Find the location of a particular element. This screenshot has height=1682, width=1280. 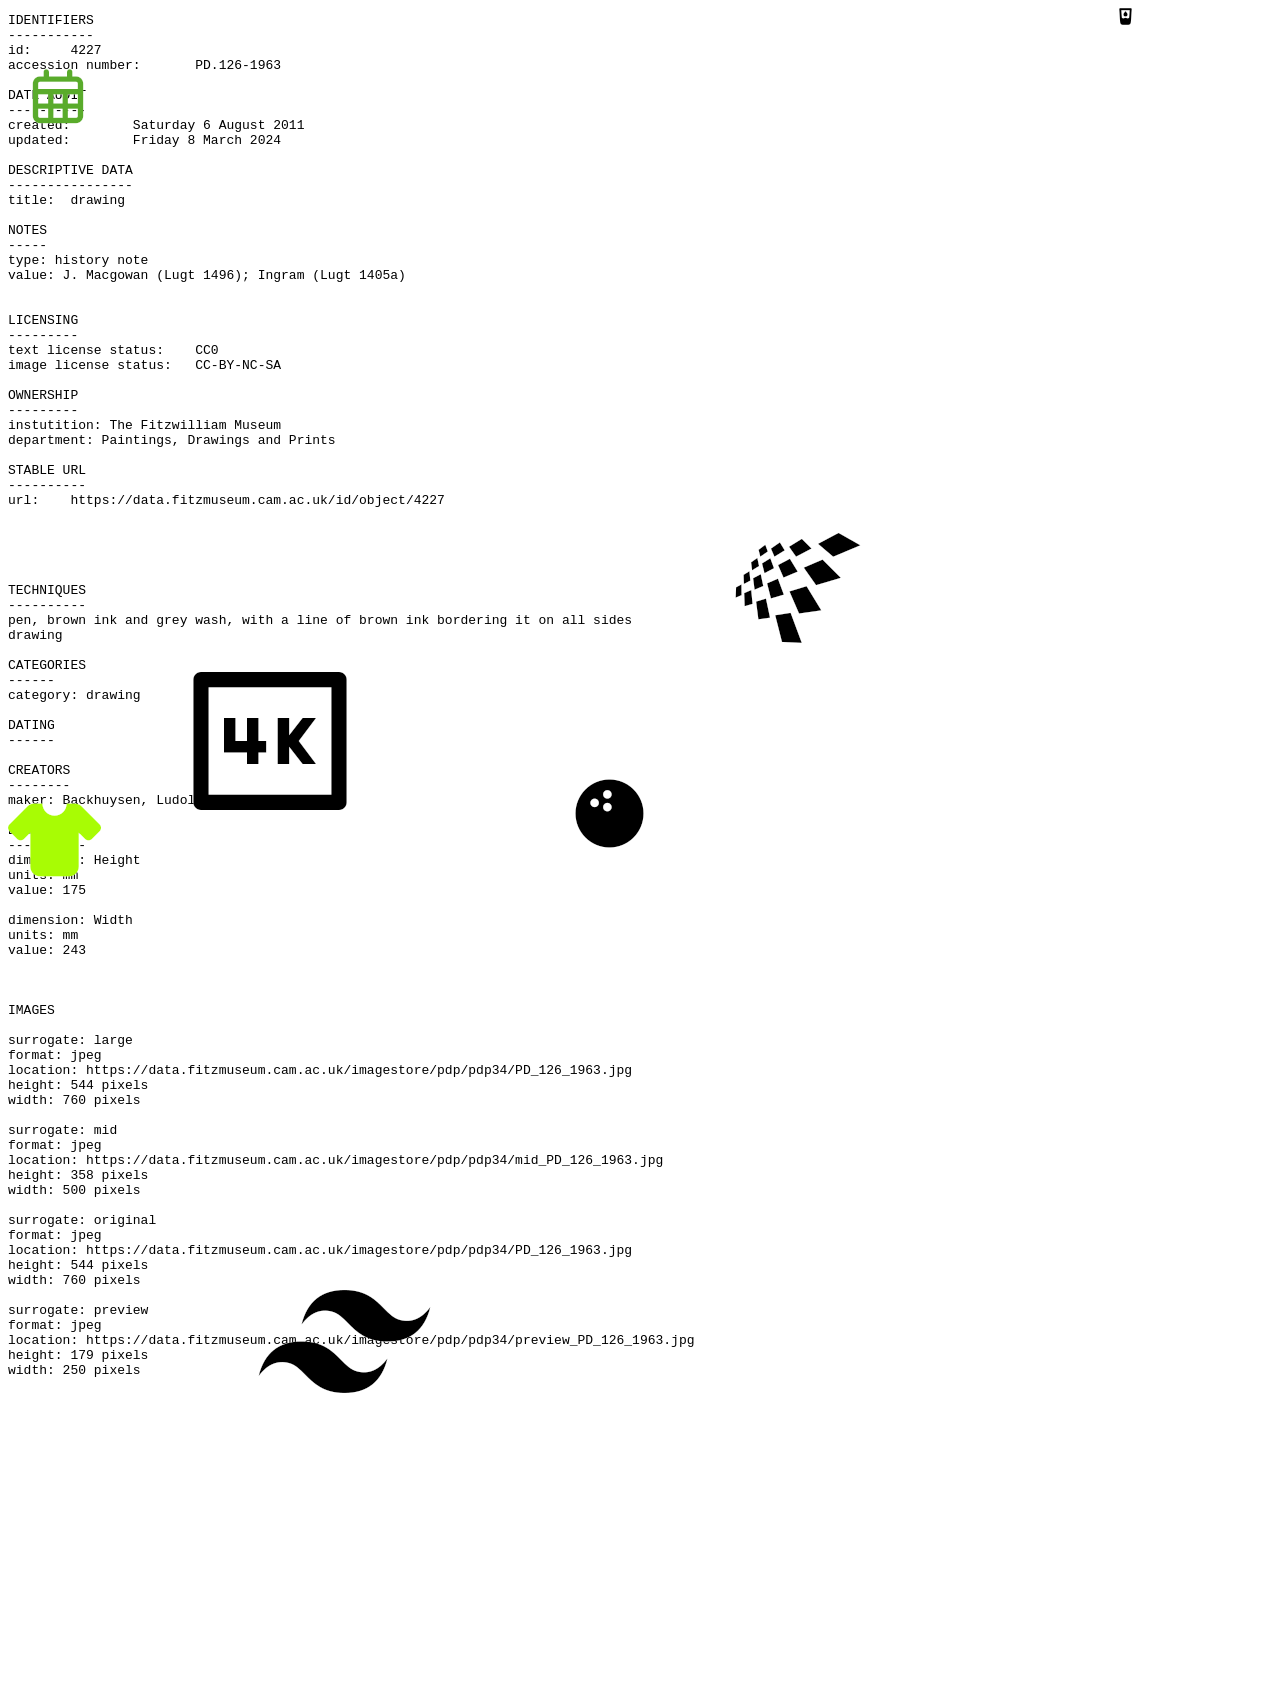

track water intake or hydration is located at coordinates (1125, 16).